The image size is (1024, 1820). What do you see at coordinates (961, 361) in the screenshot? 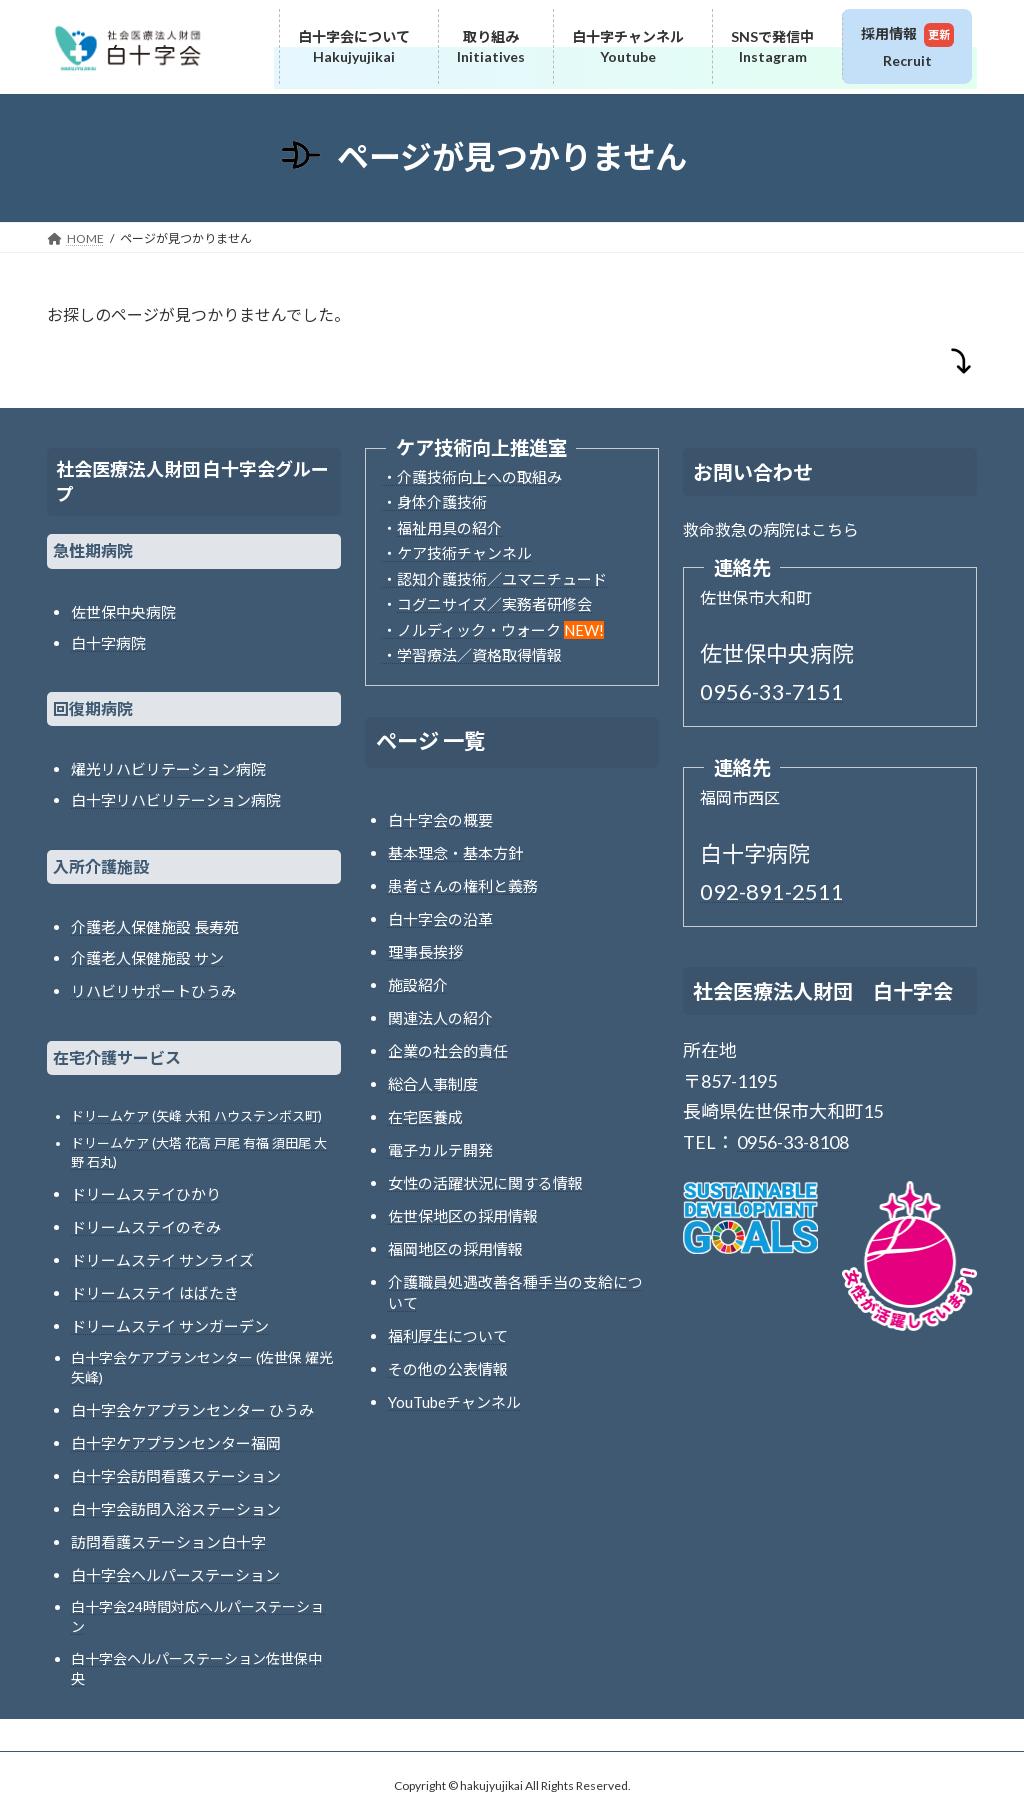
I see `redirect or forward content downward` at bounding box center [961, 361].